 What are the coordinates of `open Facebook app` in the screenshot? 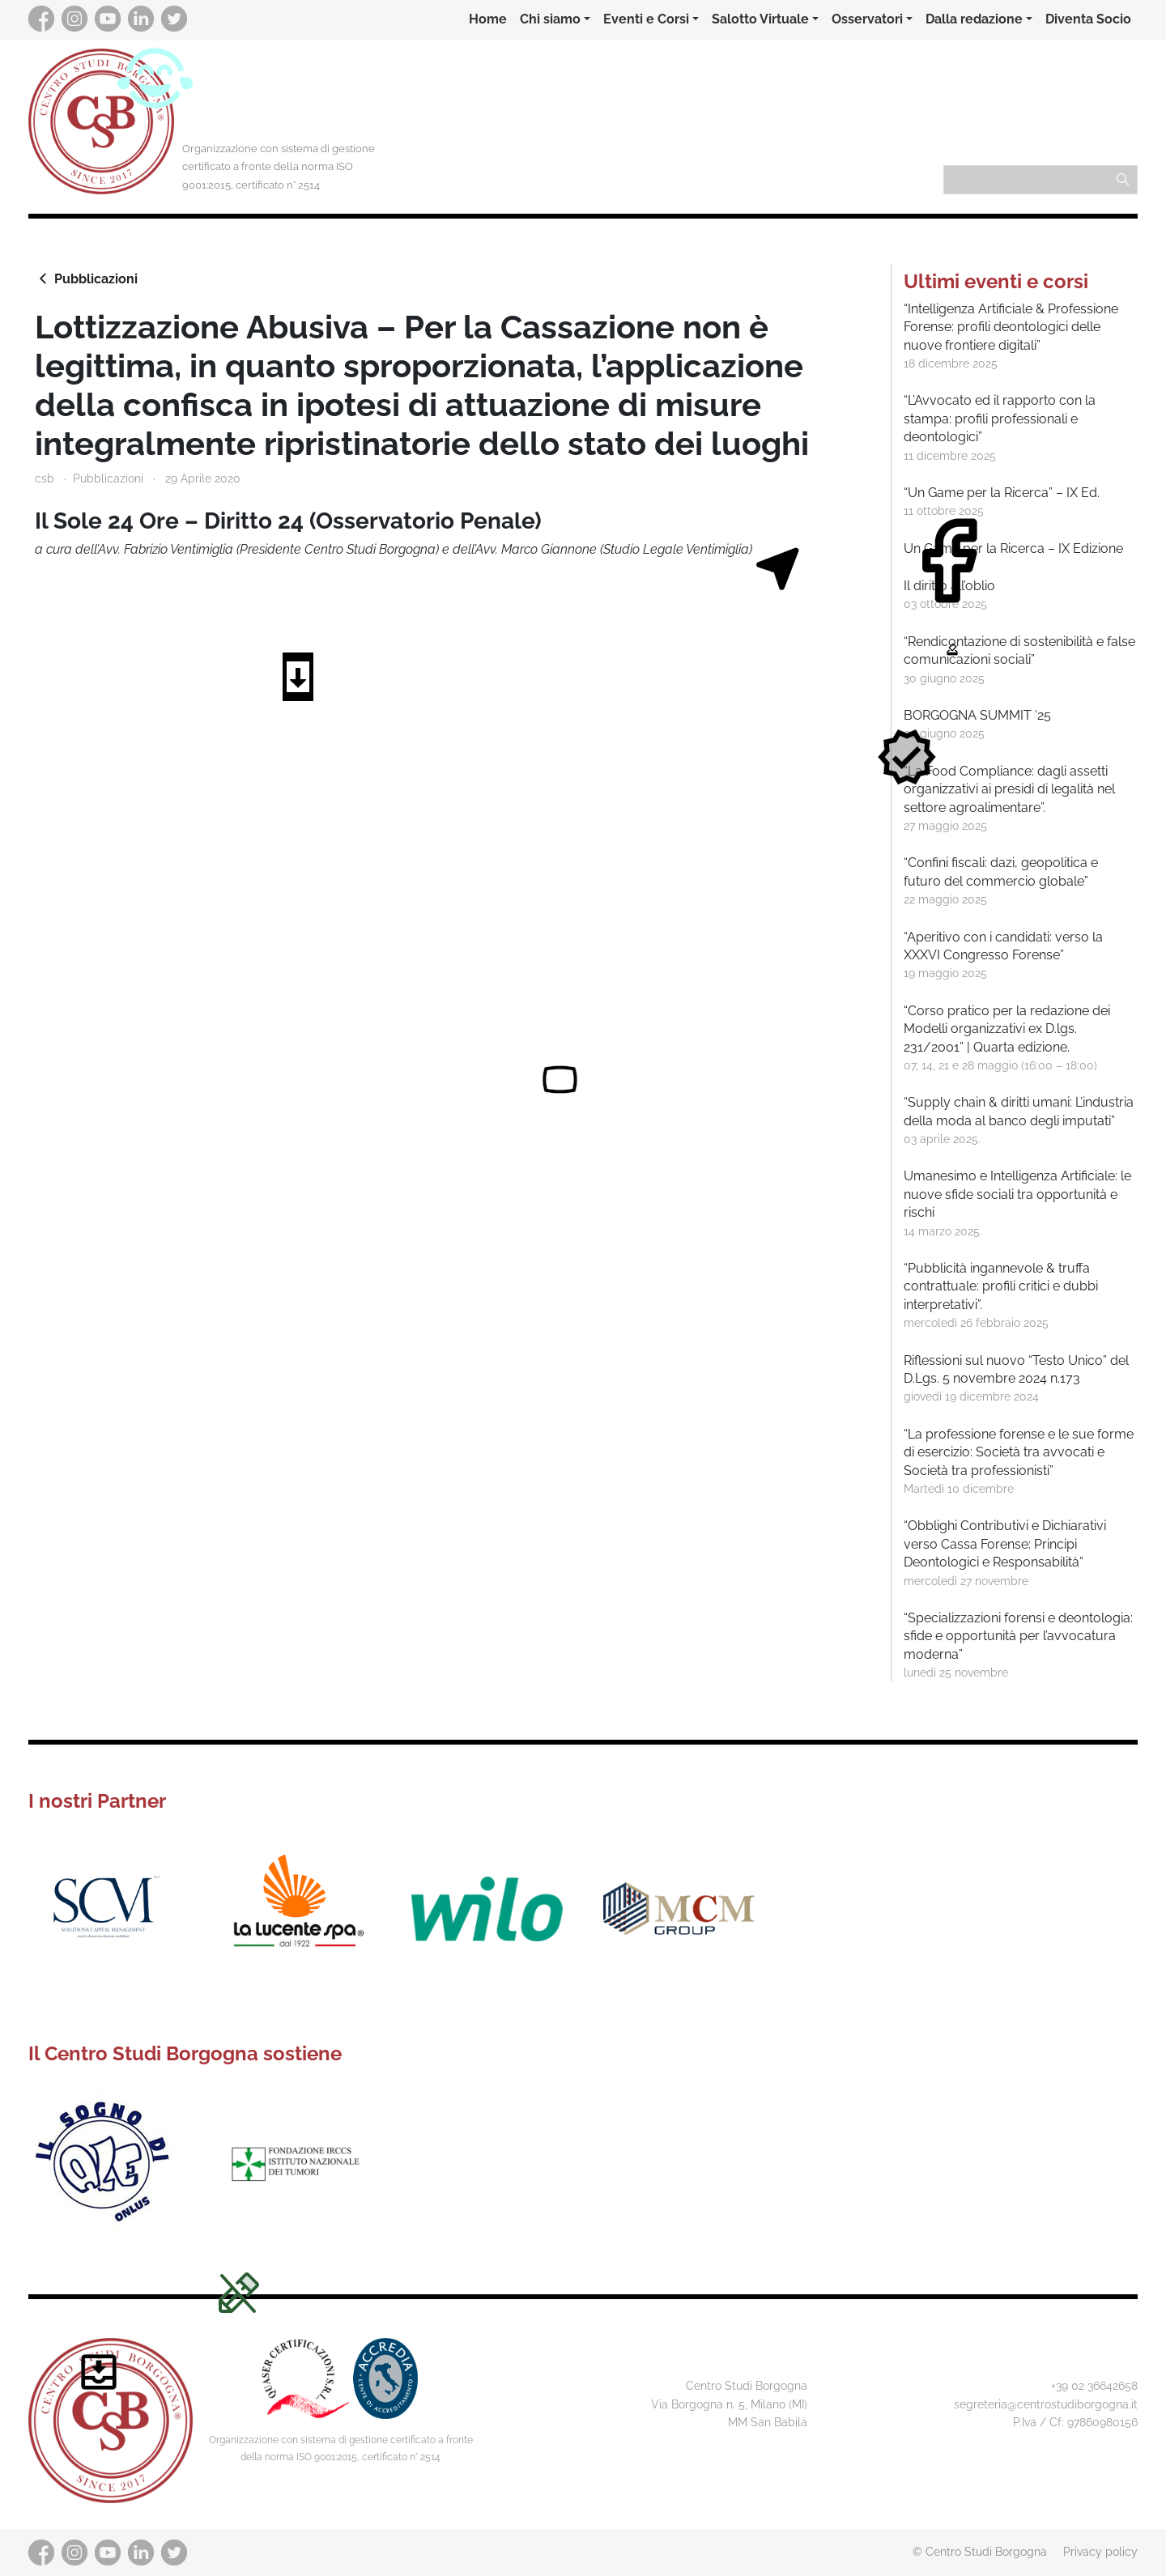 It's located at (951, 560).